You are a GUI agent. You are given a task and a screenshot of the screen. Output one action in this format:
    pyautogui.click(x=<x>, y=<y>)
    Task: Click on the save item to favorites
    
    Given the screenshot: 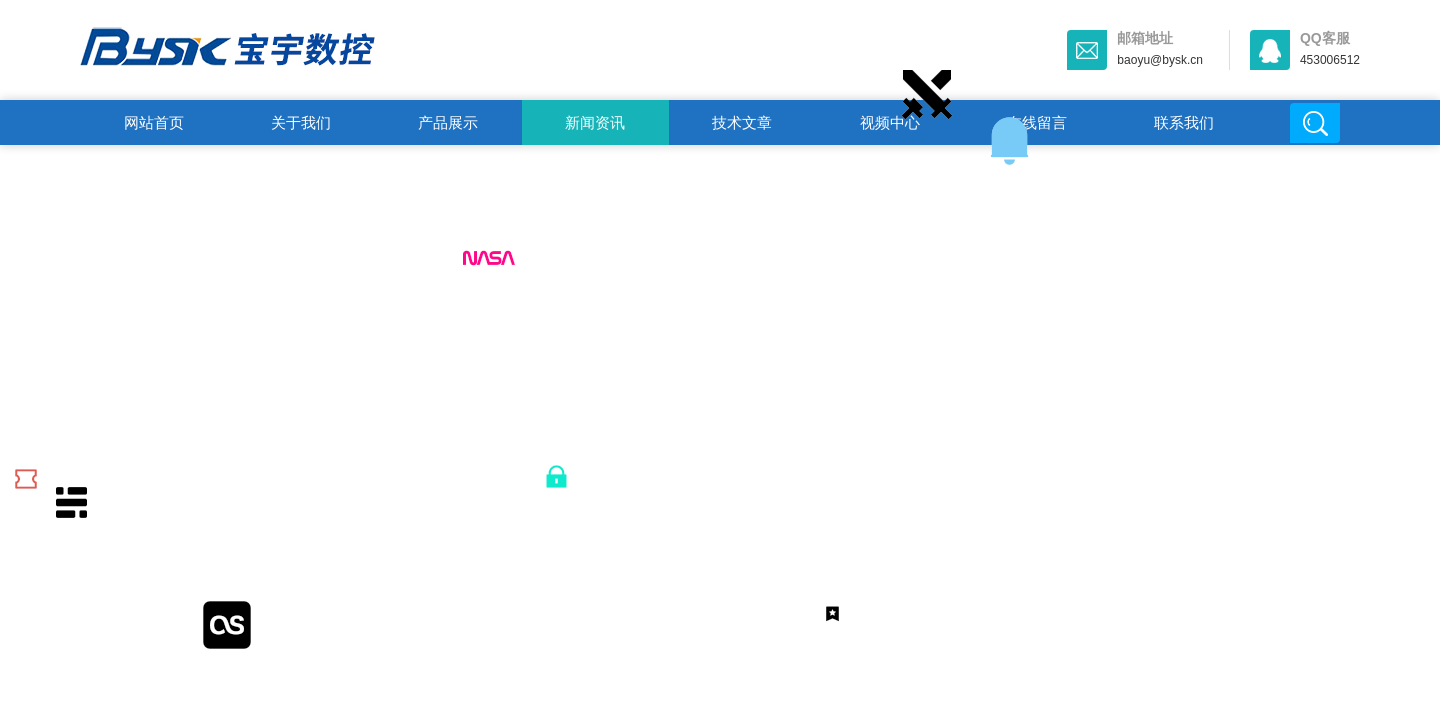 What is the action you would take?
    pyautogui.click(x=832, y=613)
    